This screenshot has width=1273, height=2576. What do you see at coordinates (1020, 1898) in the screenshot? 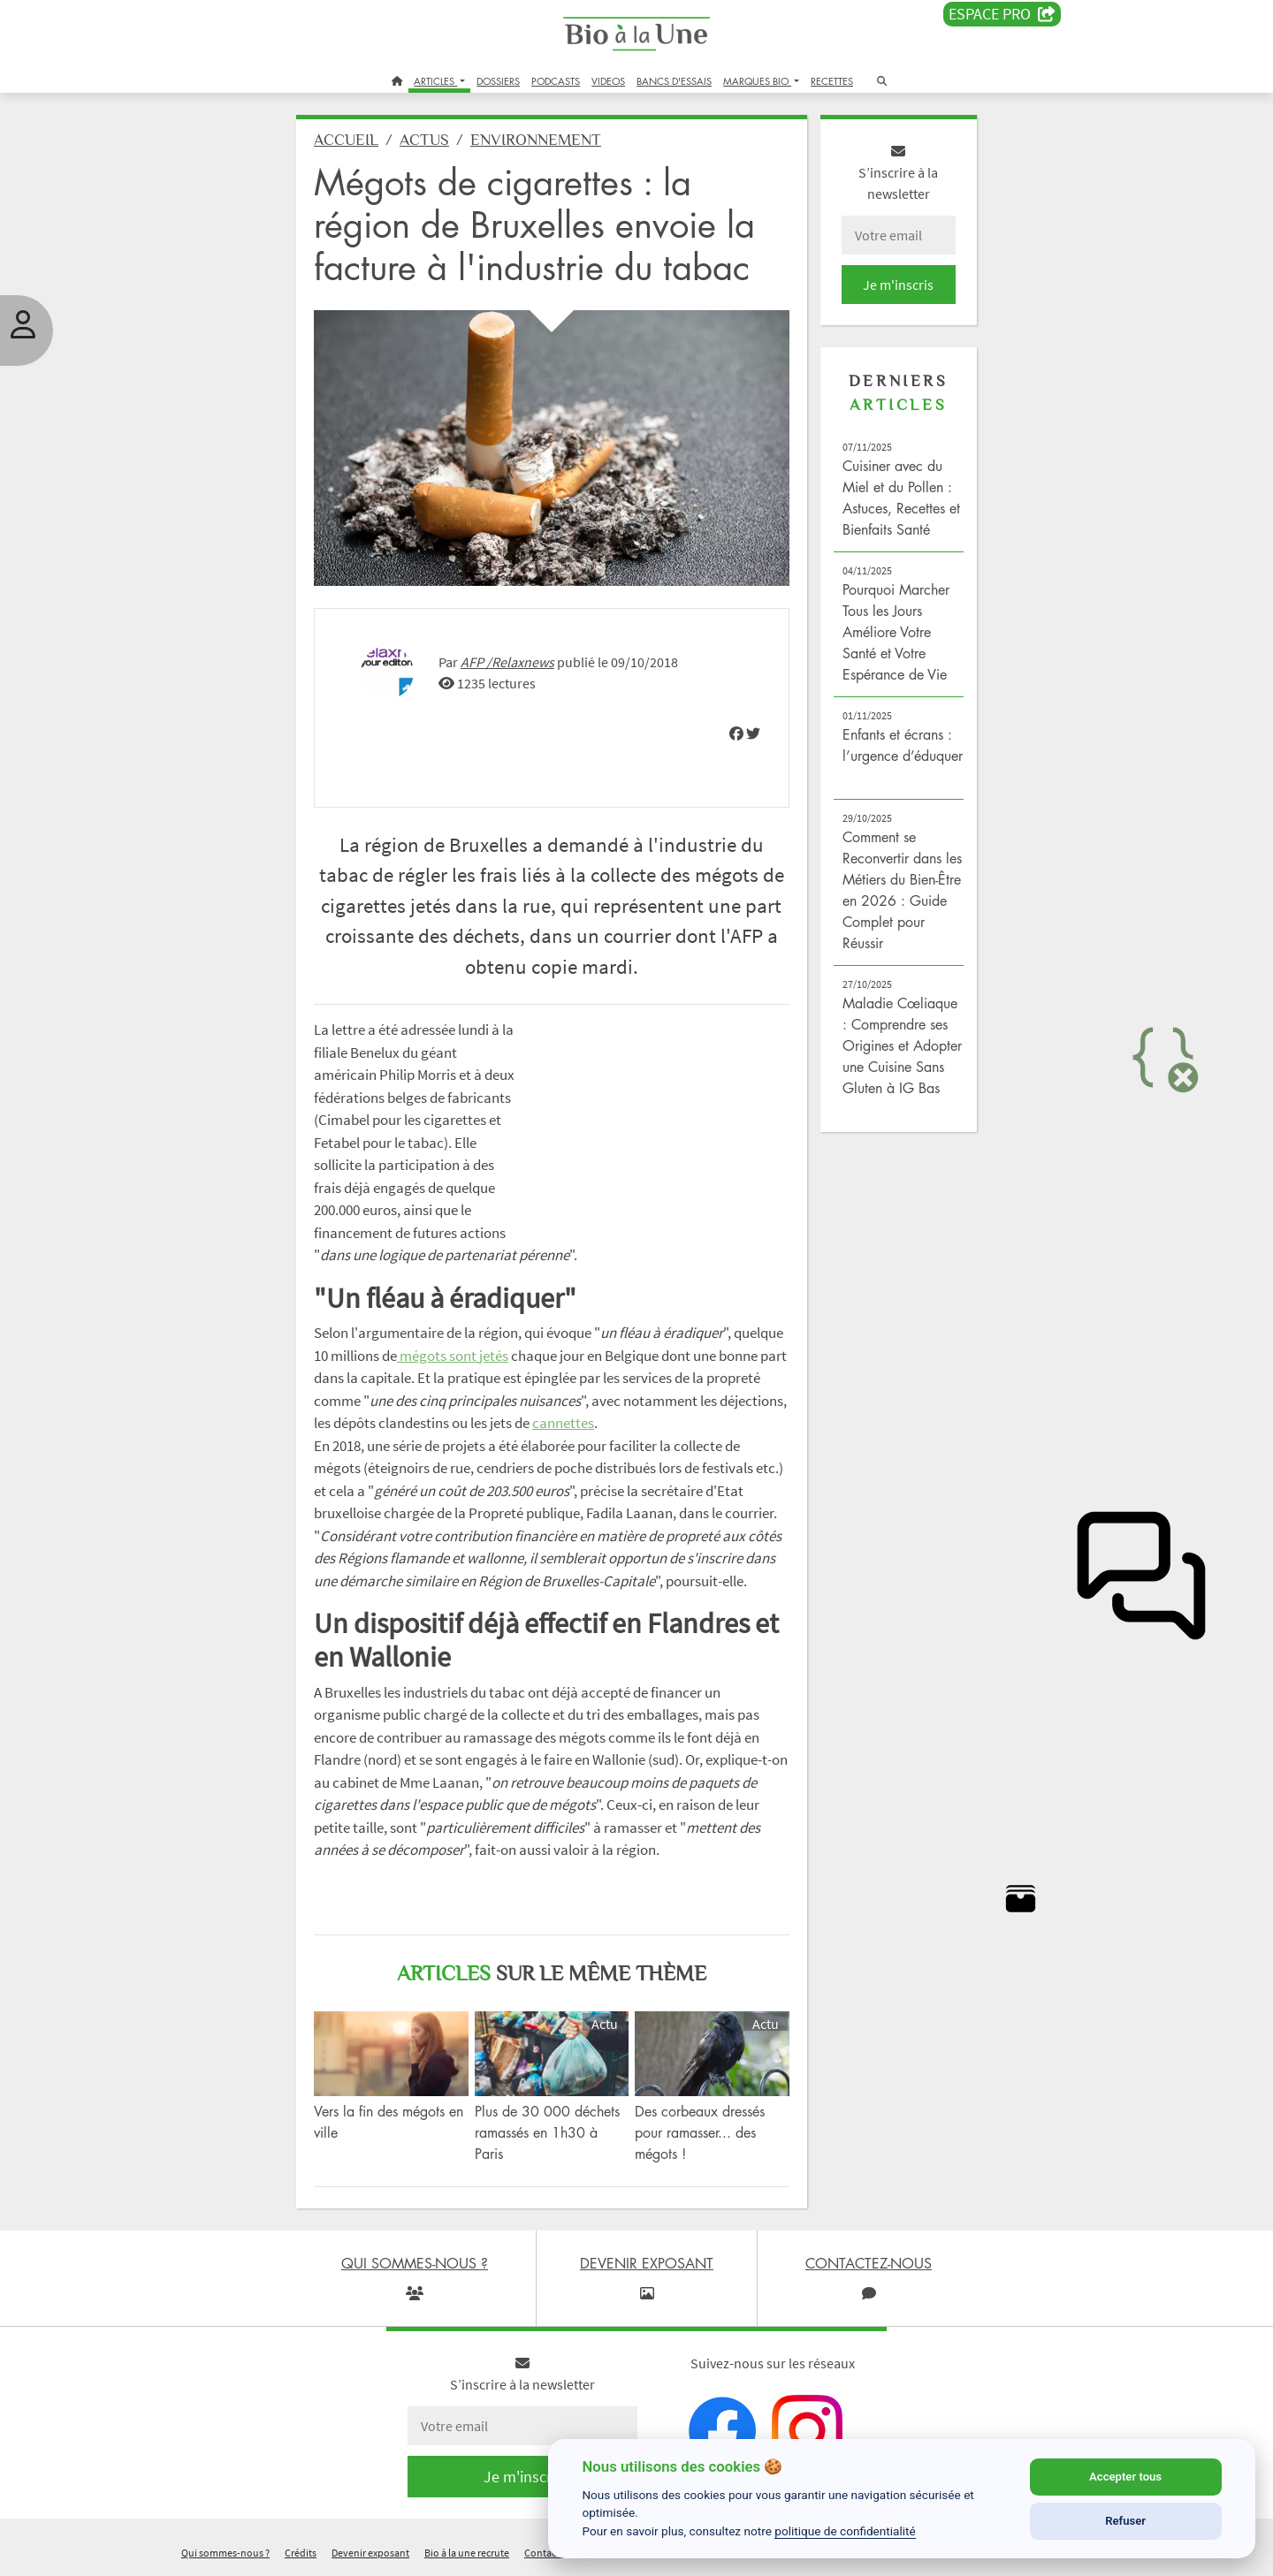
I see `access your digital wallet` at bounding box center [1020, 1898].